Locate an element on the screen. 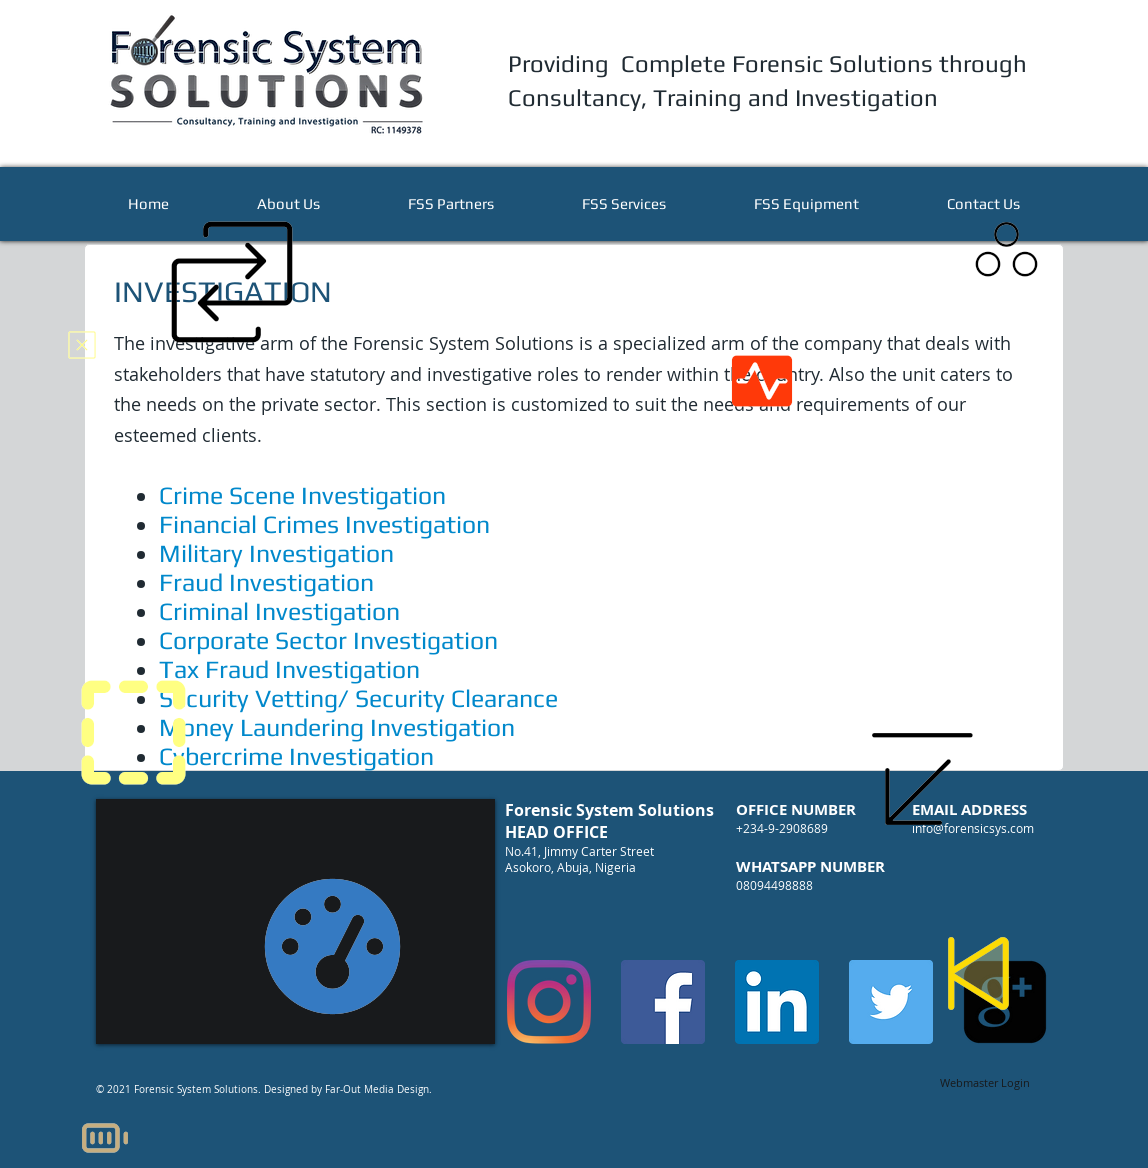 The image size is (1148, 1168). view health or heart rate data is located at coordinates (762, 381).